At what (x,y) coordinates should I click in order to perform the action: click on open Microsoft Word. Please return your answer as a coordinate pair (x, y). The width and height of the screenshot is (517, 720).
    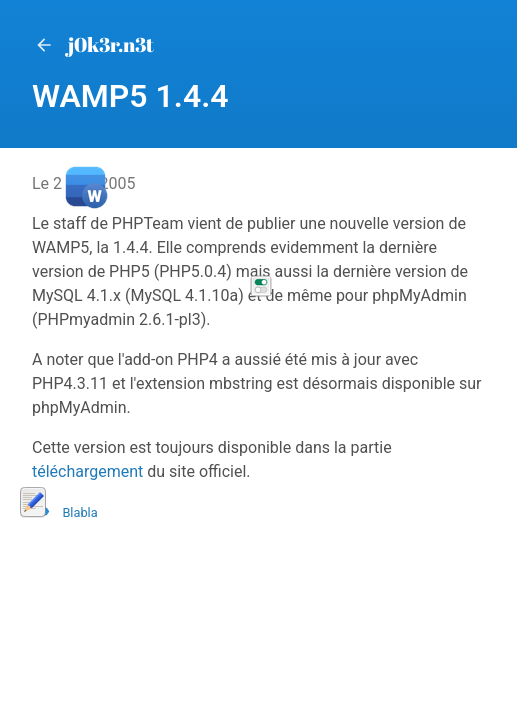
    Looking at the image, I should click on (85, 186).